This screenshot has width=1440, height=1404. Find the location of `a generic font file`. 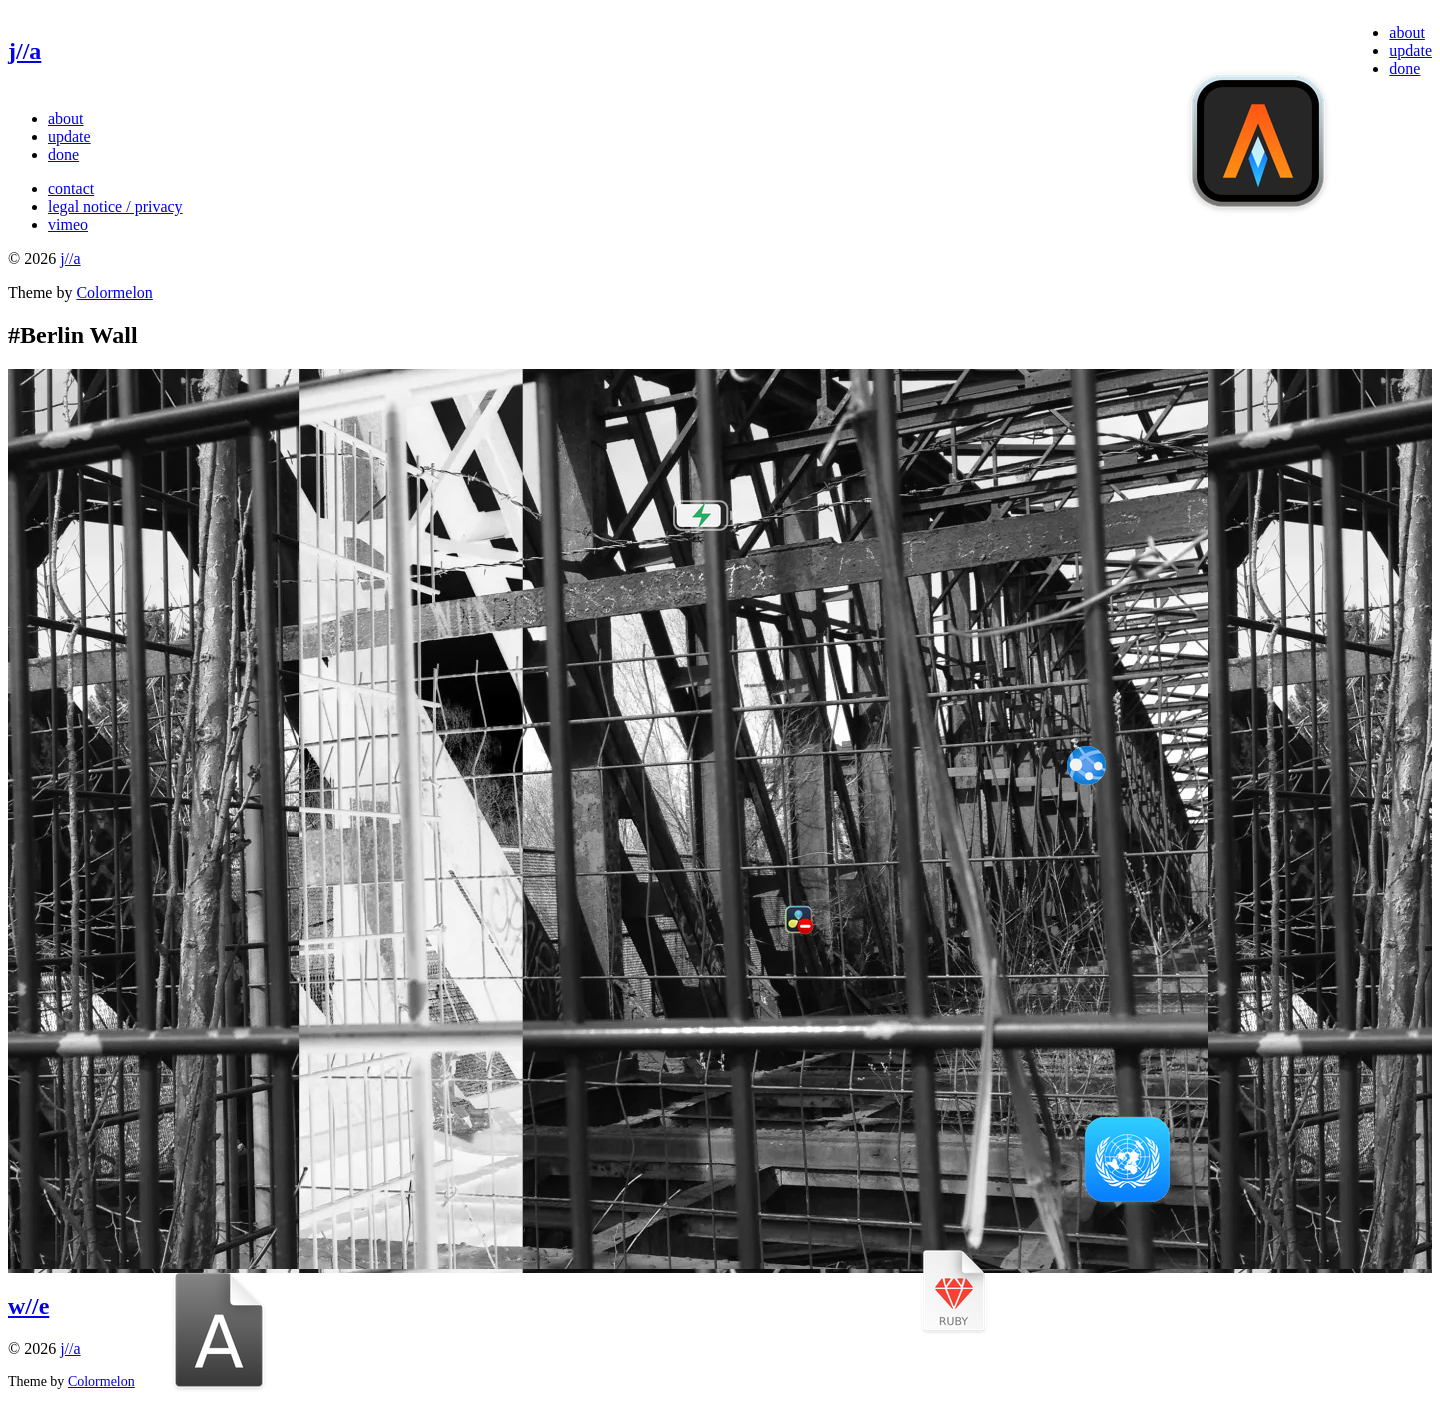

a generic font file is located at coordinates (219, 1332).